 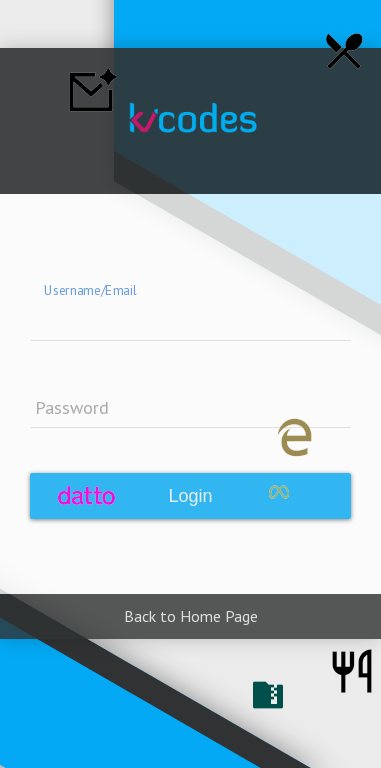 I want to click on find nearby restaurants, so click(x=352, y=671).